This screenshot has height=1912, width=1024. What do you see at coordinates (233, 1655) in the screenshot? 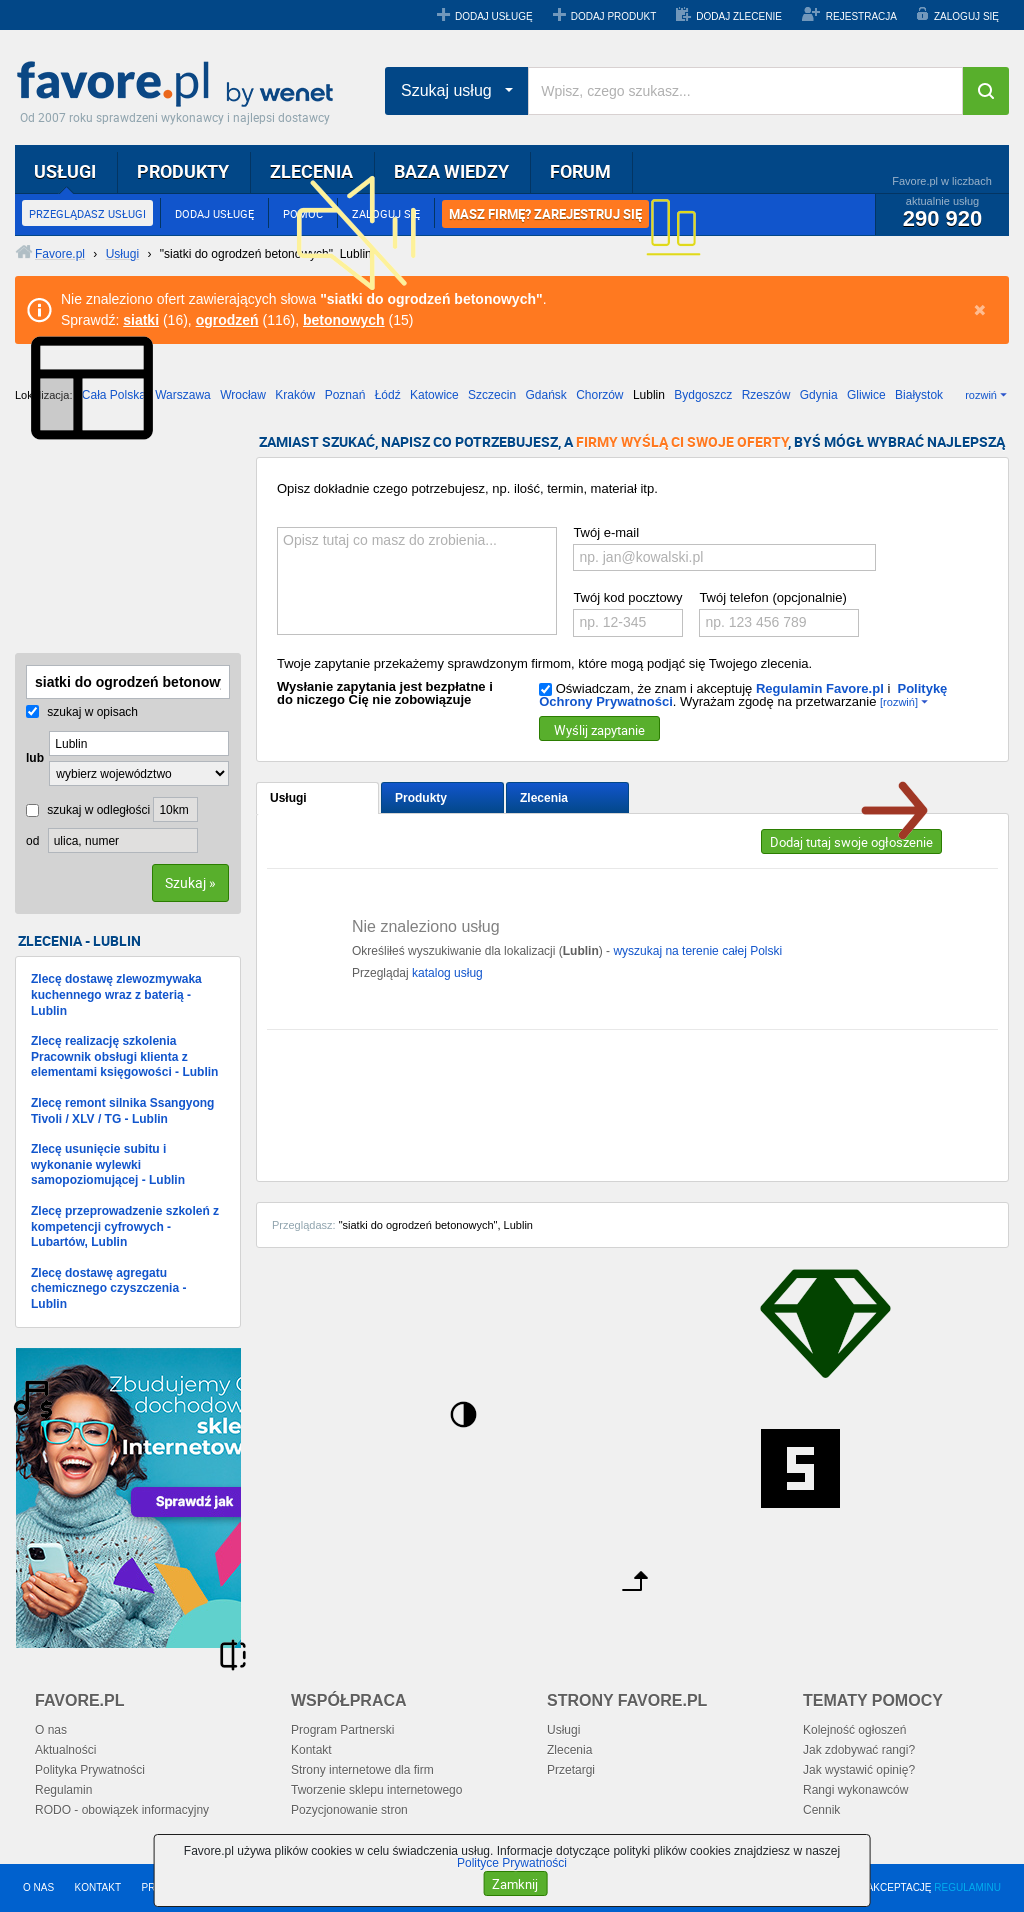
I see `toggle between two panel views` at bounding box center [233, 1655].